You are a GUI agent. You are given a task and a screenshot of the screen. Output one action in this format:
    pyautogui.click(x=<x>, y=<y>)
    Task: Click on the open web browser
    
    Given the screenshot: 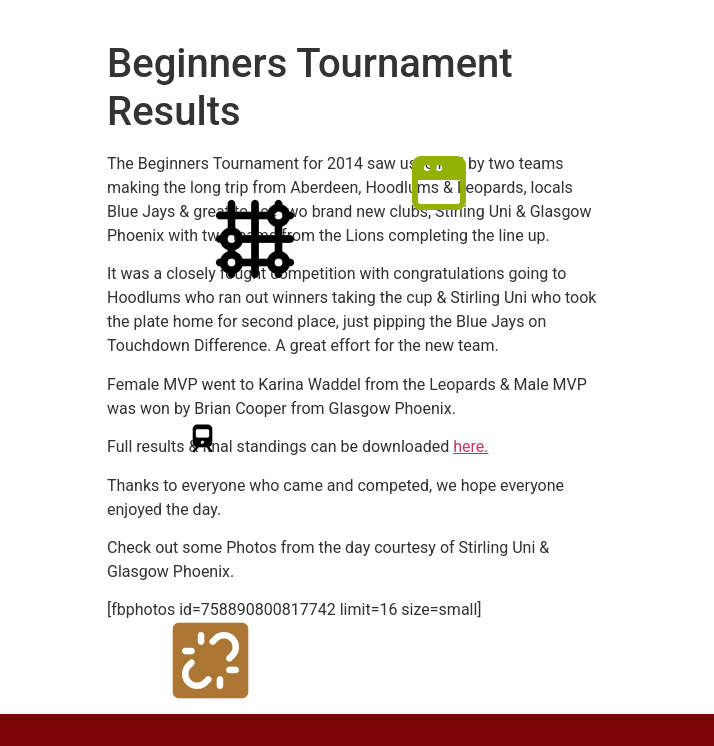 What is the action you would take?
    pyautogui.click(x=439, y=183)
    